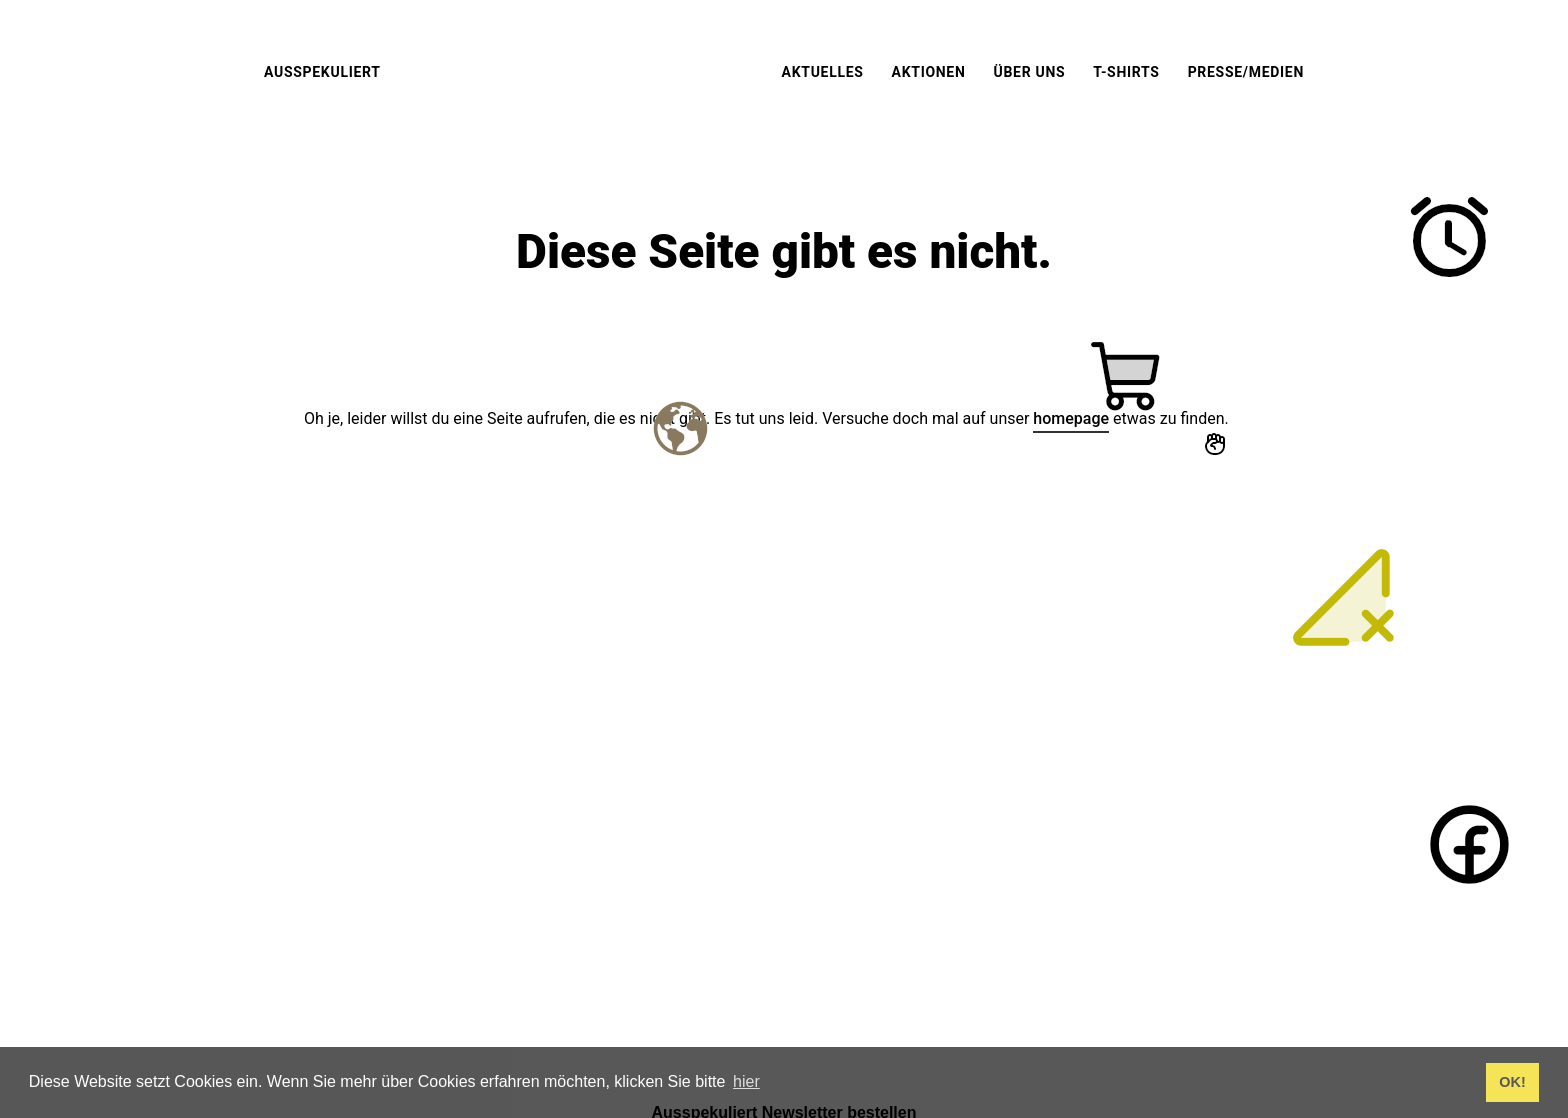 Image resolution: width=1568 pixels, height=1118 pixels. Describe the element at coordinates (1469, 844) in the screenshot. I see `open facebook app` at that location.